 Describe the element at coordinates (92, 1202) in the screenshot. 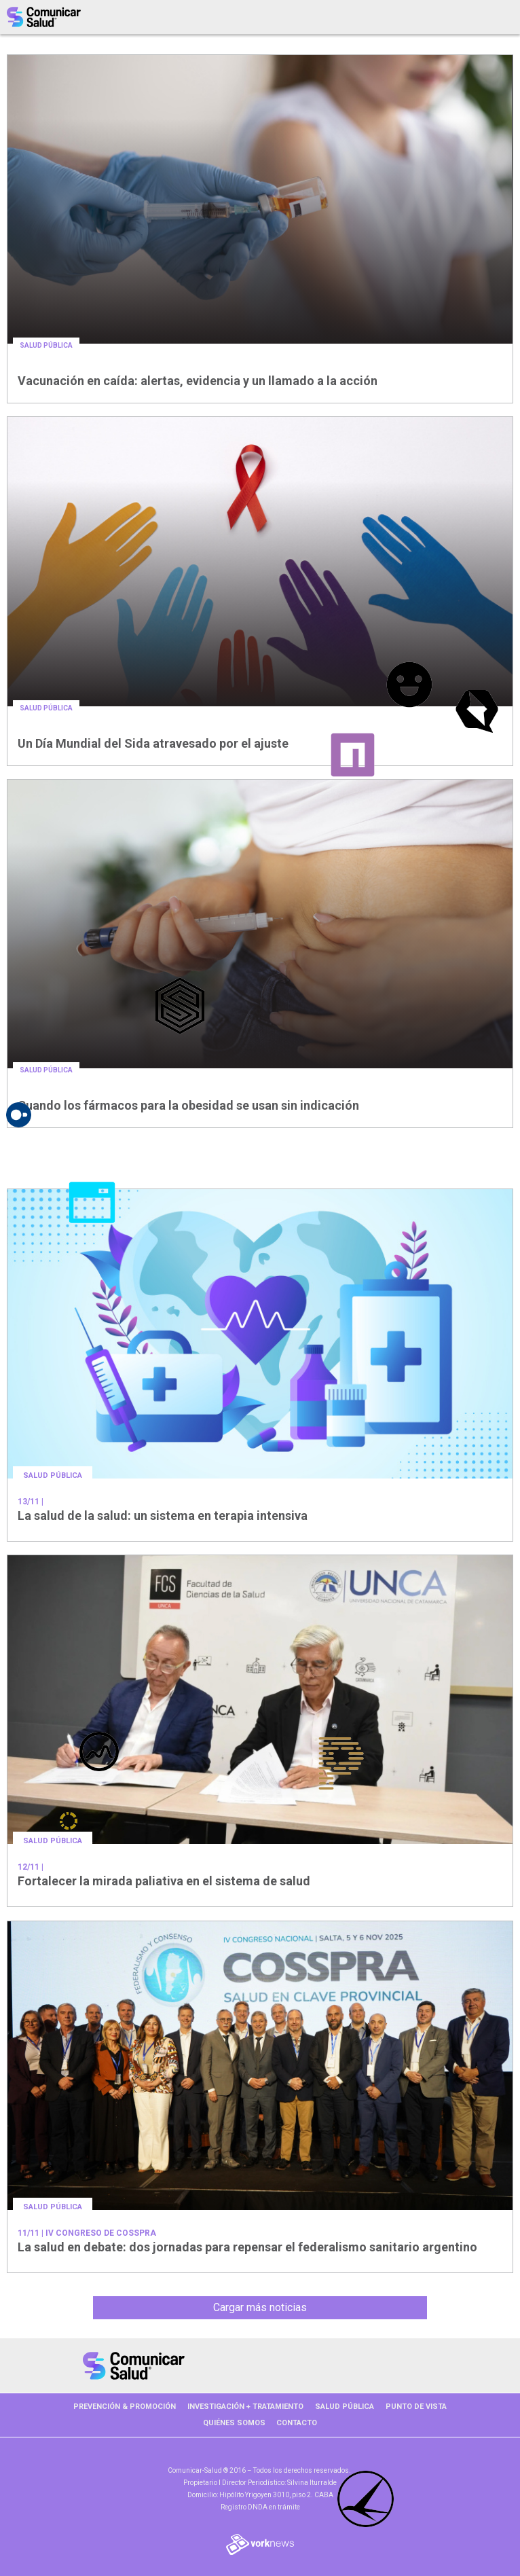

I see `open a new browser window` at that location.